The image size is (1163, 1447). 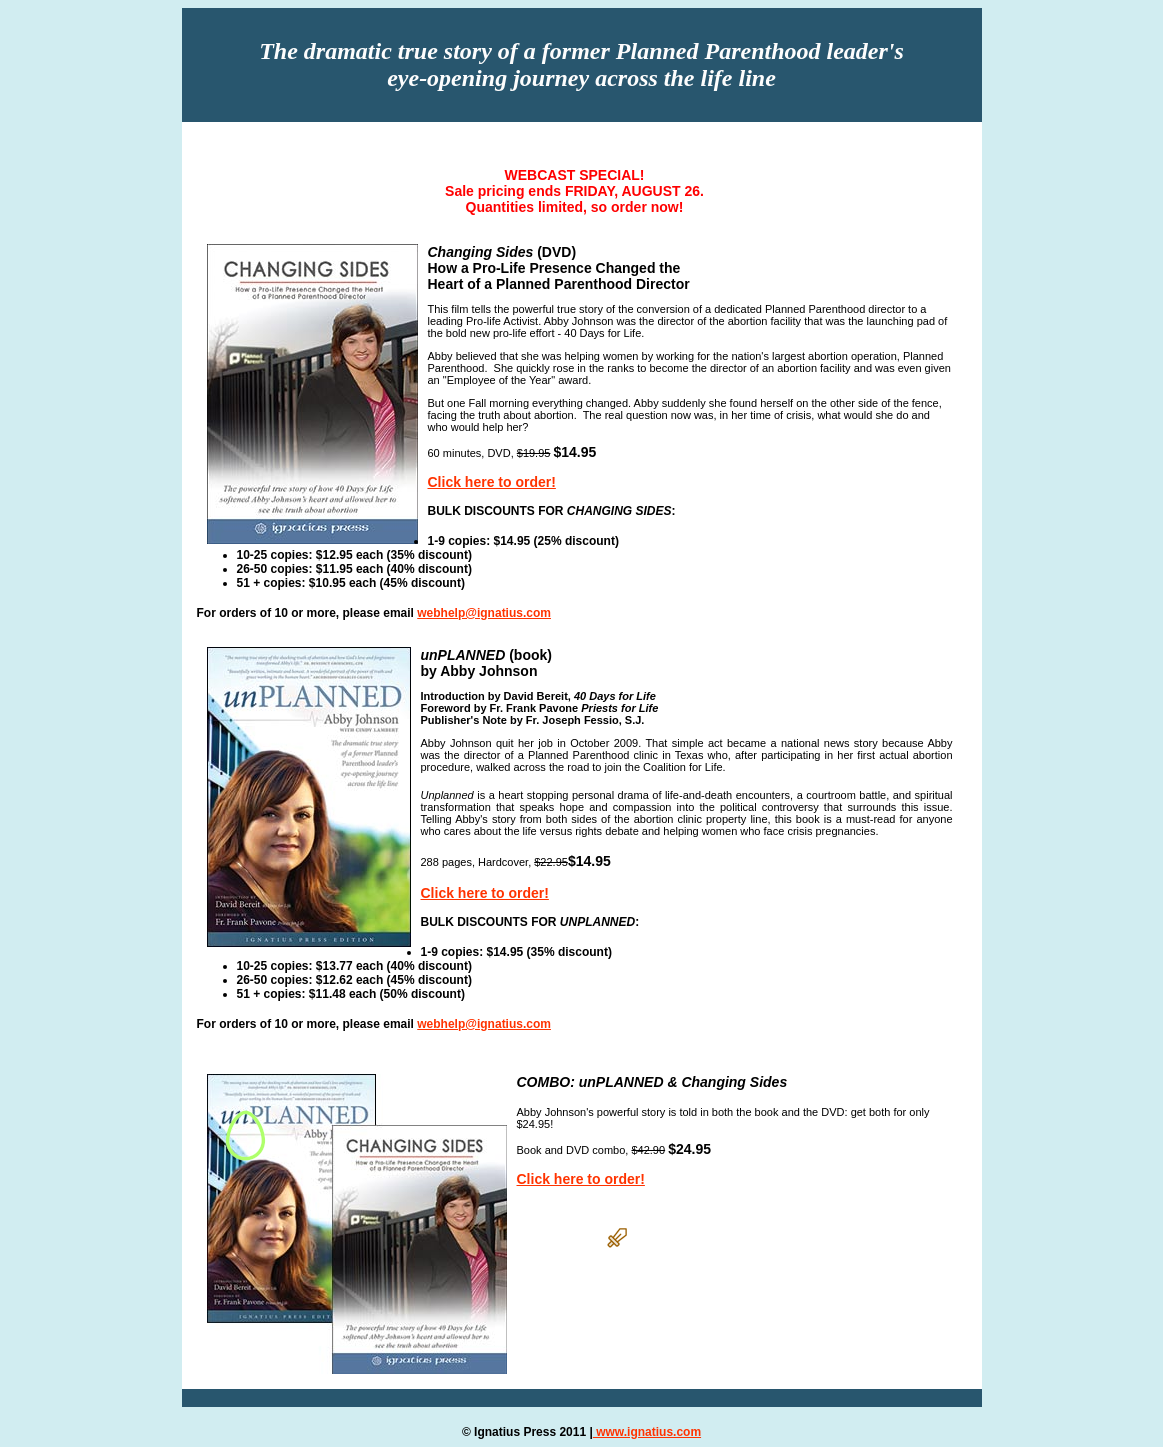 I want to click on indicates egg or egg-related content, so click(x=245, y=1135).